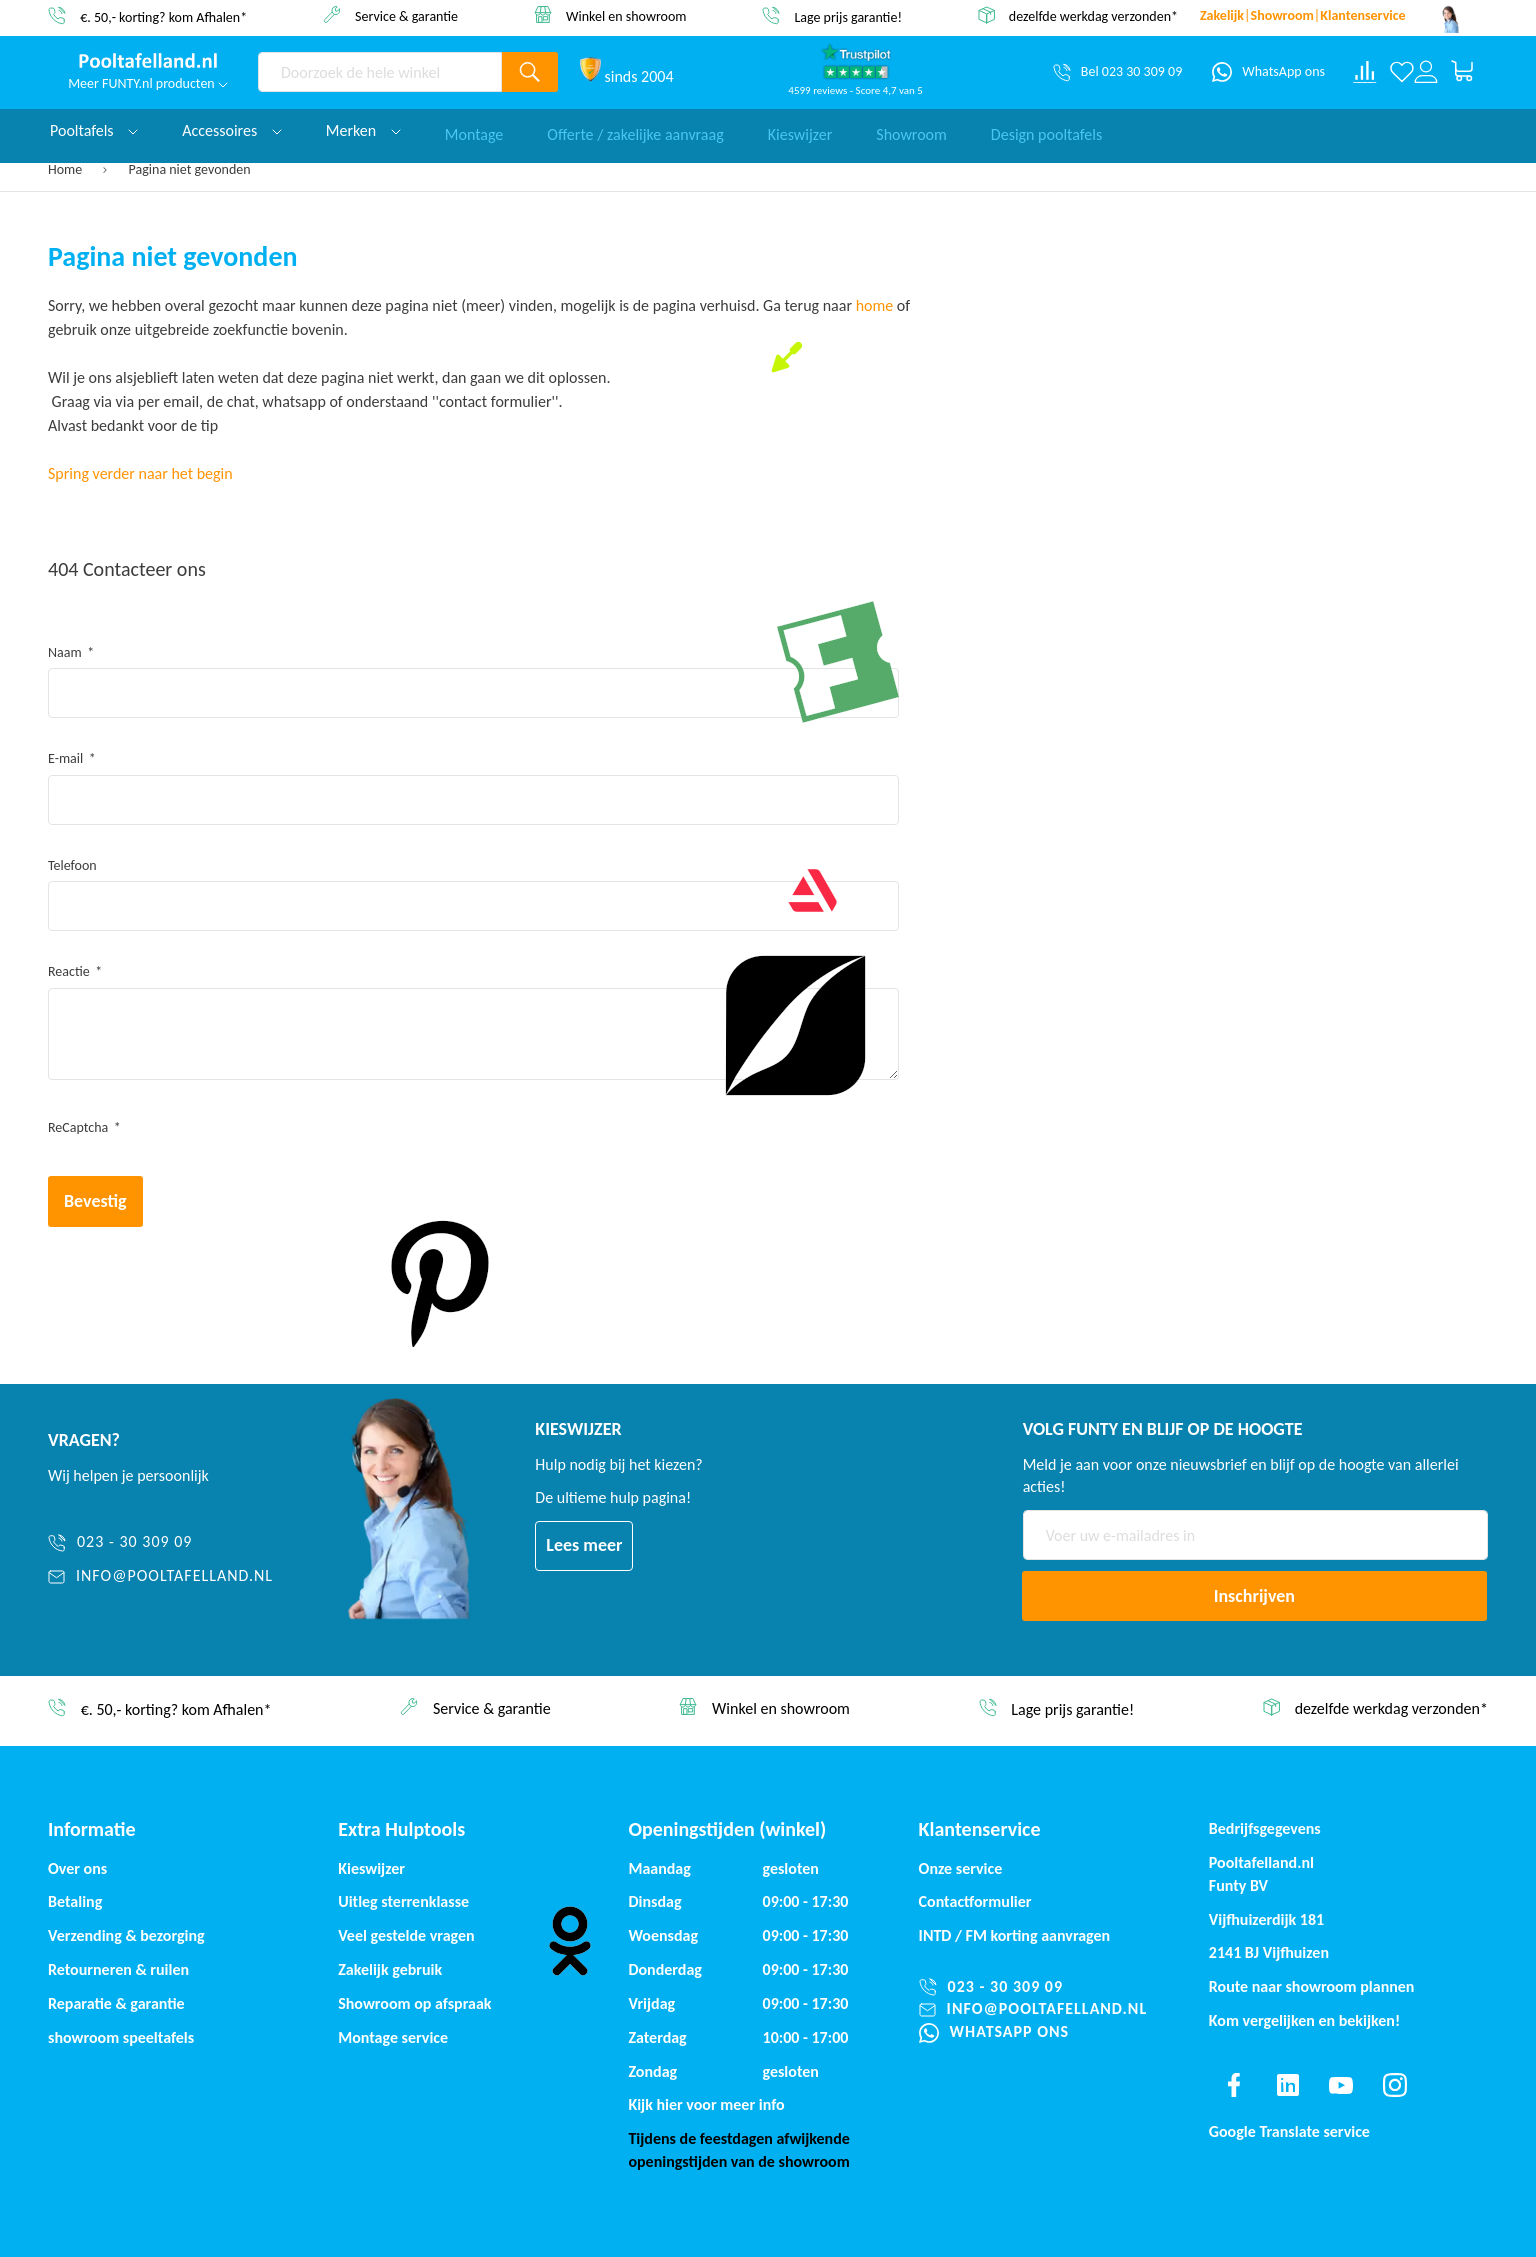 The image size is (1536, 2257). I want to click on open the Fandango app for movie tickets, so click(838, 662).